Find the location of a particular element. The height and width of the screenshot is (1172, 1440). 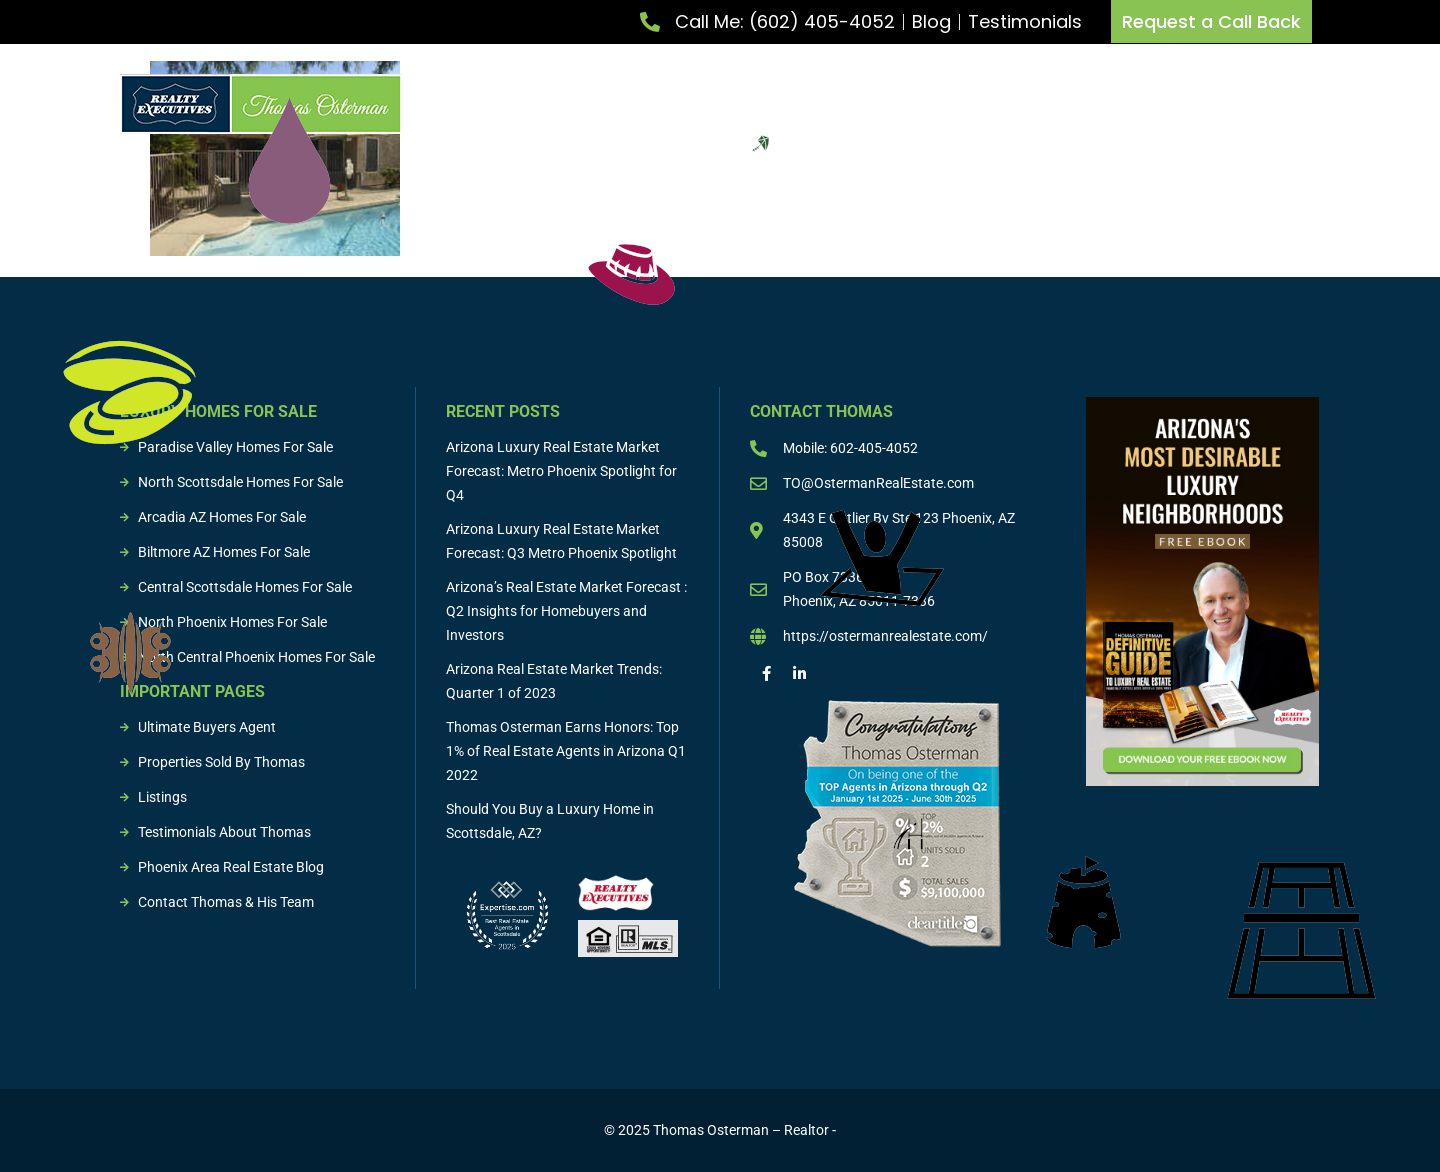

access beach or sandbox game mode is located at coordinates (1083, 901).